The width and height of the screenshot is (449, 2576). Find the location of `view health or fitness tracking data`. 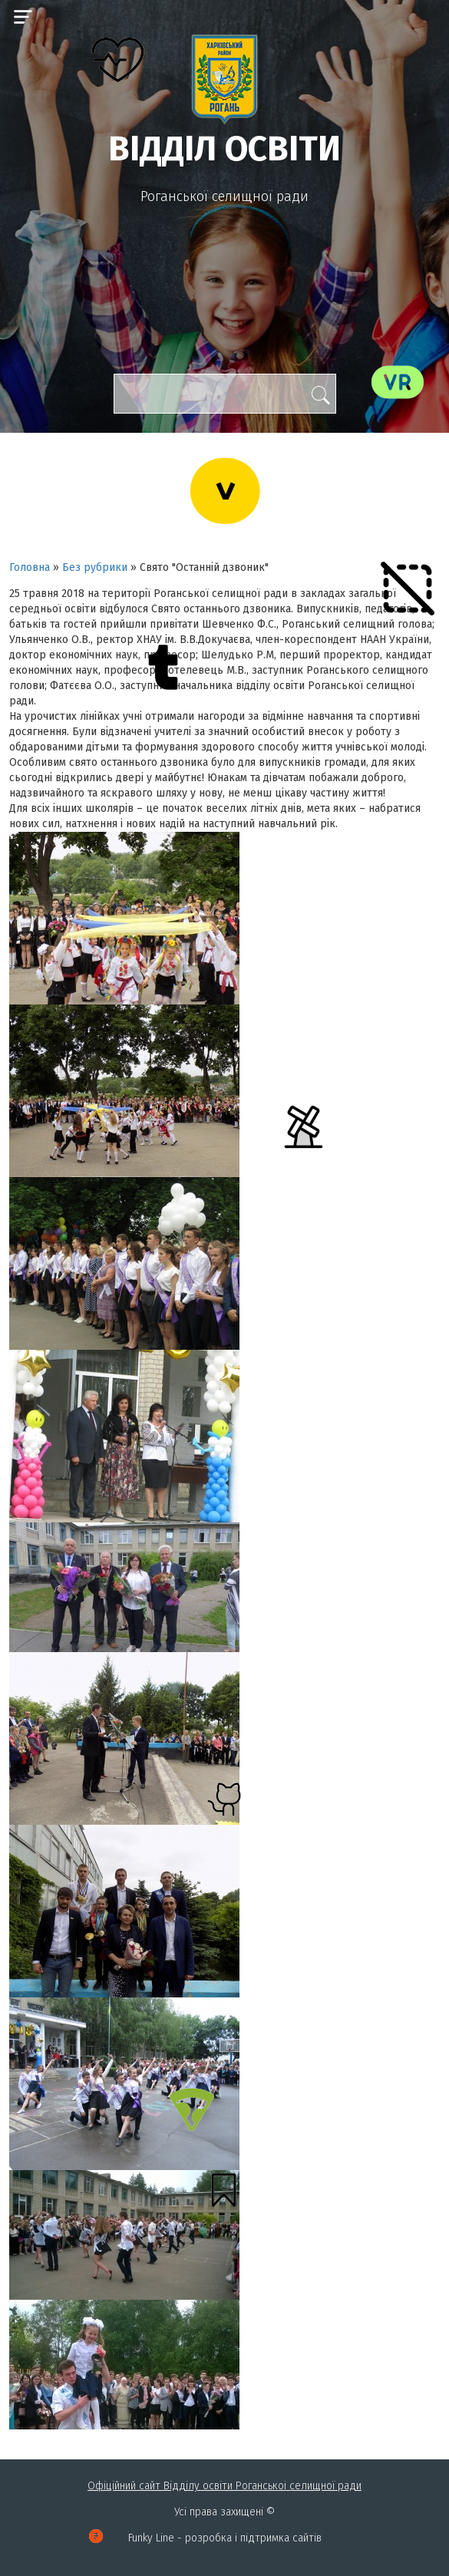

view health or fitness tracking data is located at coordinates (117, 58).